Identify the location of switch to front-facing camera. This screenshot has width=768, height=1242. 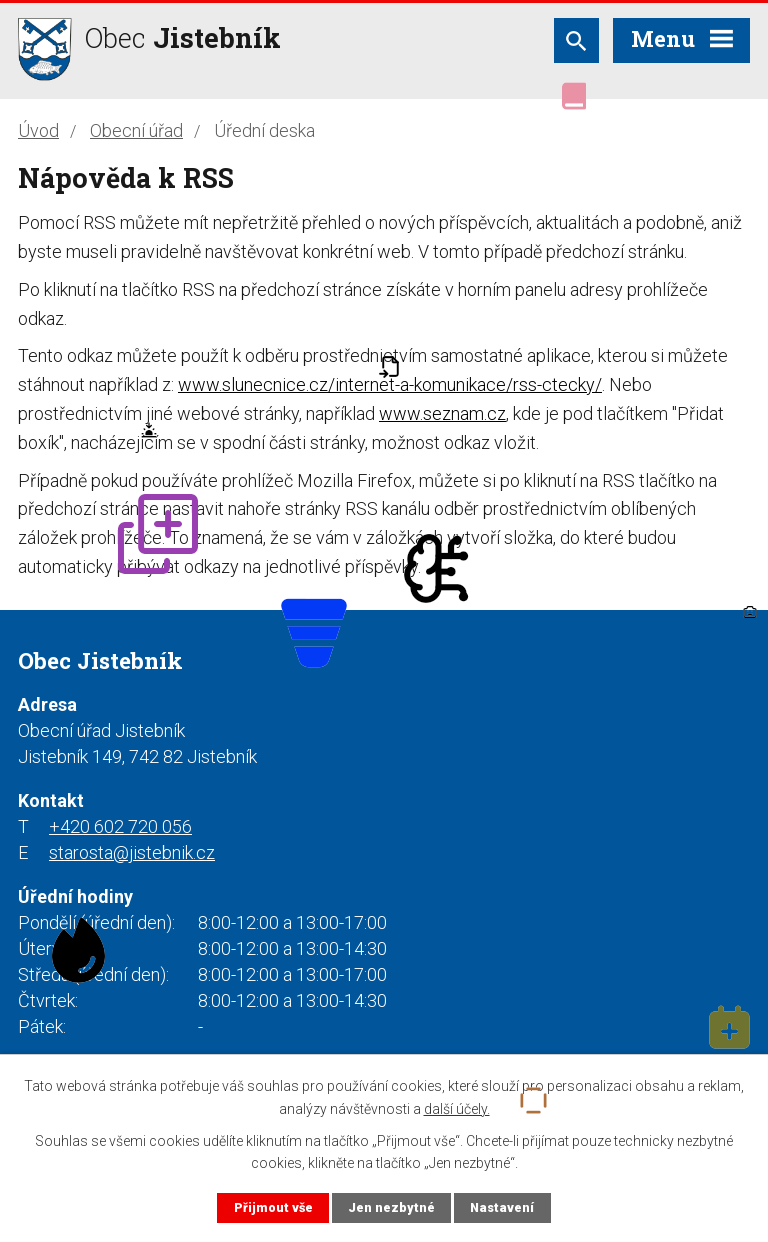
(750, 612).